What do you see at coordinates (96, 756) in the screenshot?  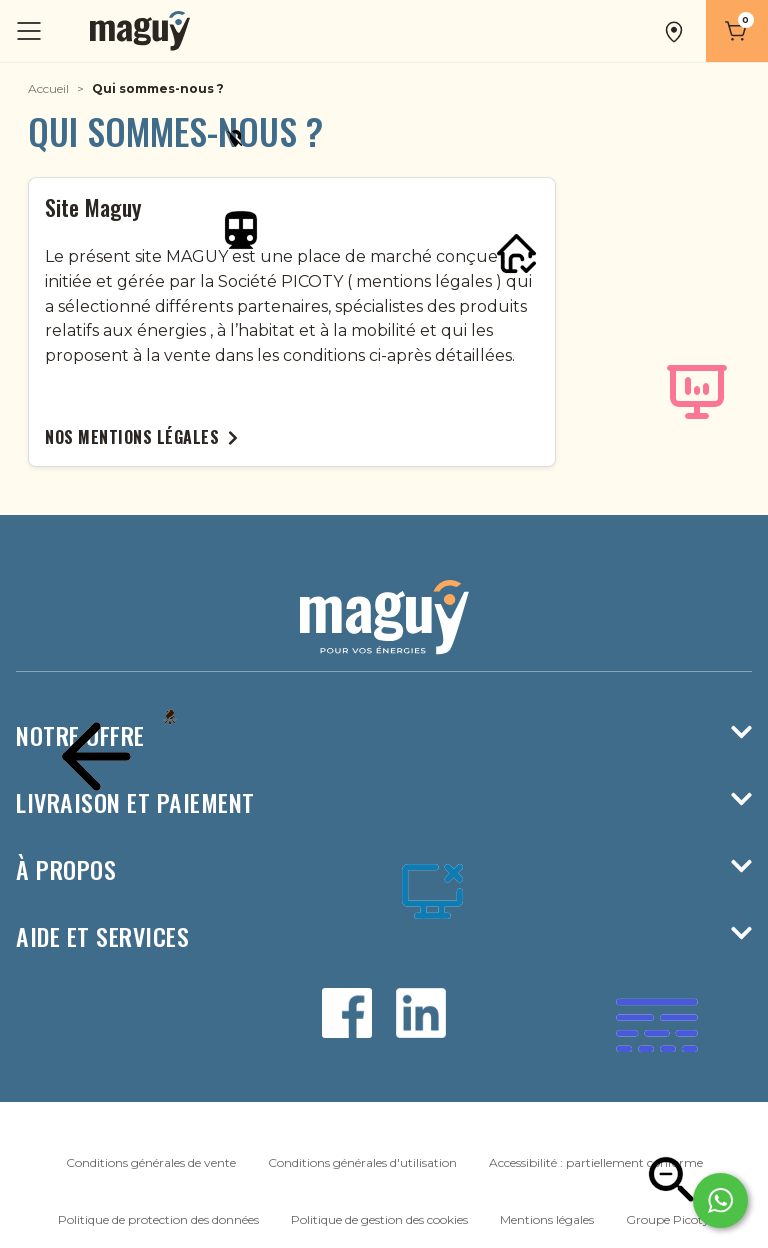 I see `go back to the previous screen` at bounding box center [96, 756].